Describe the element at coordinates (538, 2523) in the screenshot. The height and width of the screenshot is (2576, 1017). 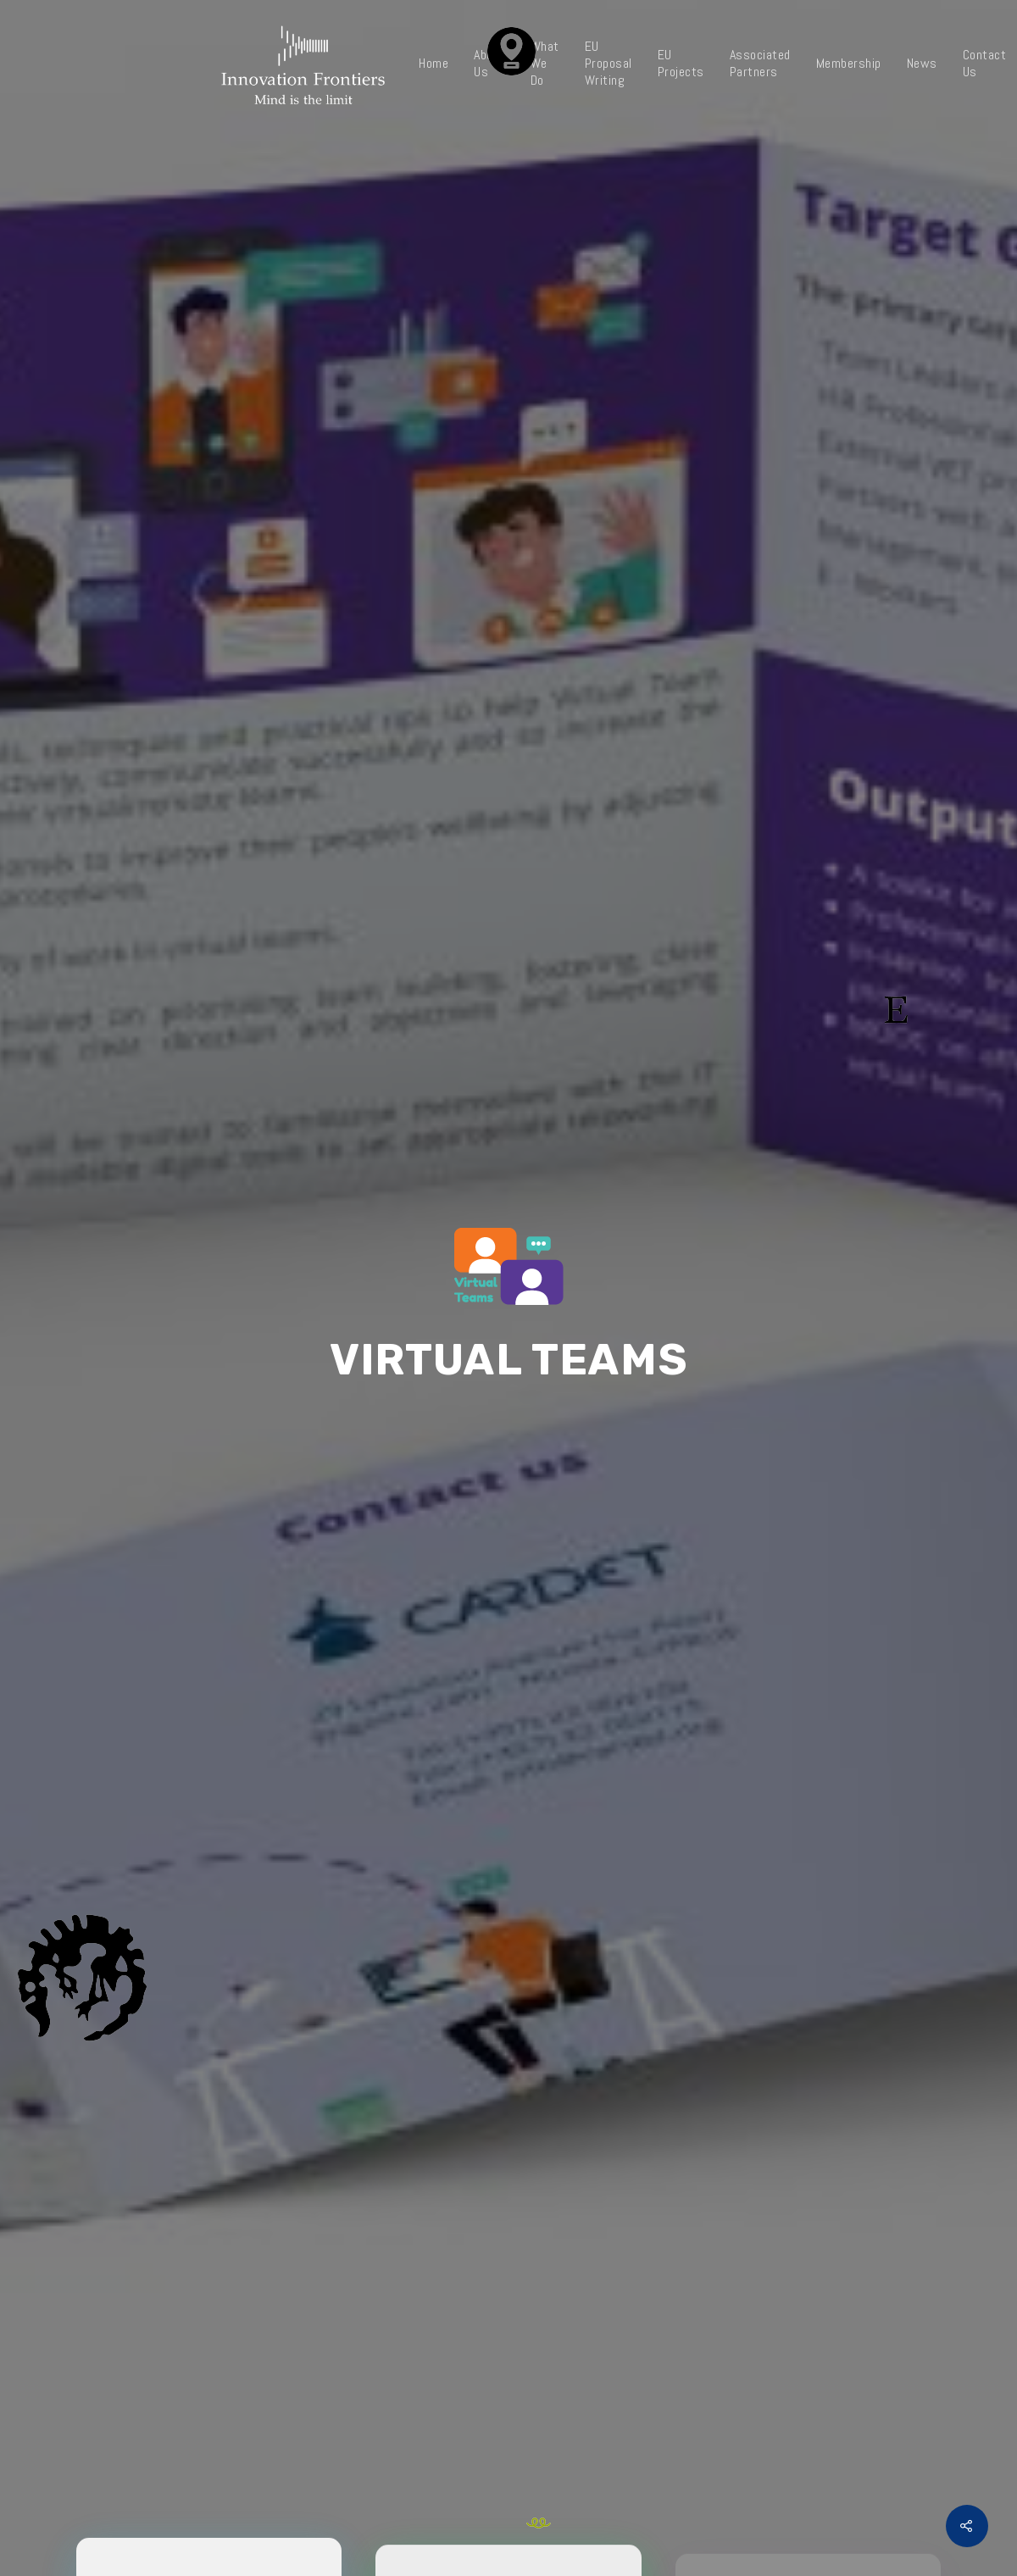
I see `visit teespring storefront` at that location.